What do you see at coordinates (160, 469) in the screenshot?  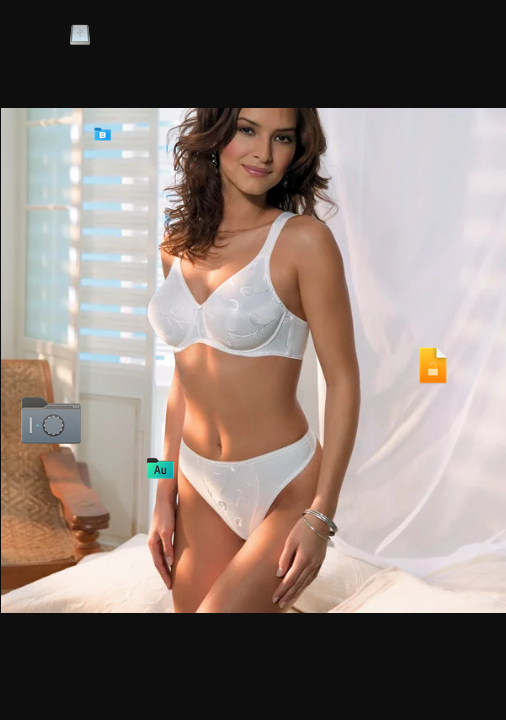 I see `open Adobe Audition project files folder` at bounding box center [160, 469].